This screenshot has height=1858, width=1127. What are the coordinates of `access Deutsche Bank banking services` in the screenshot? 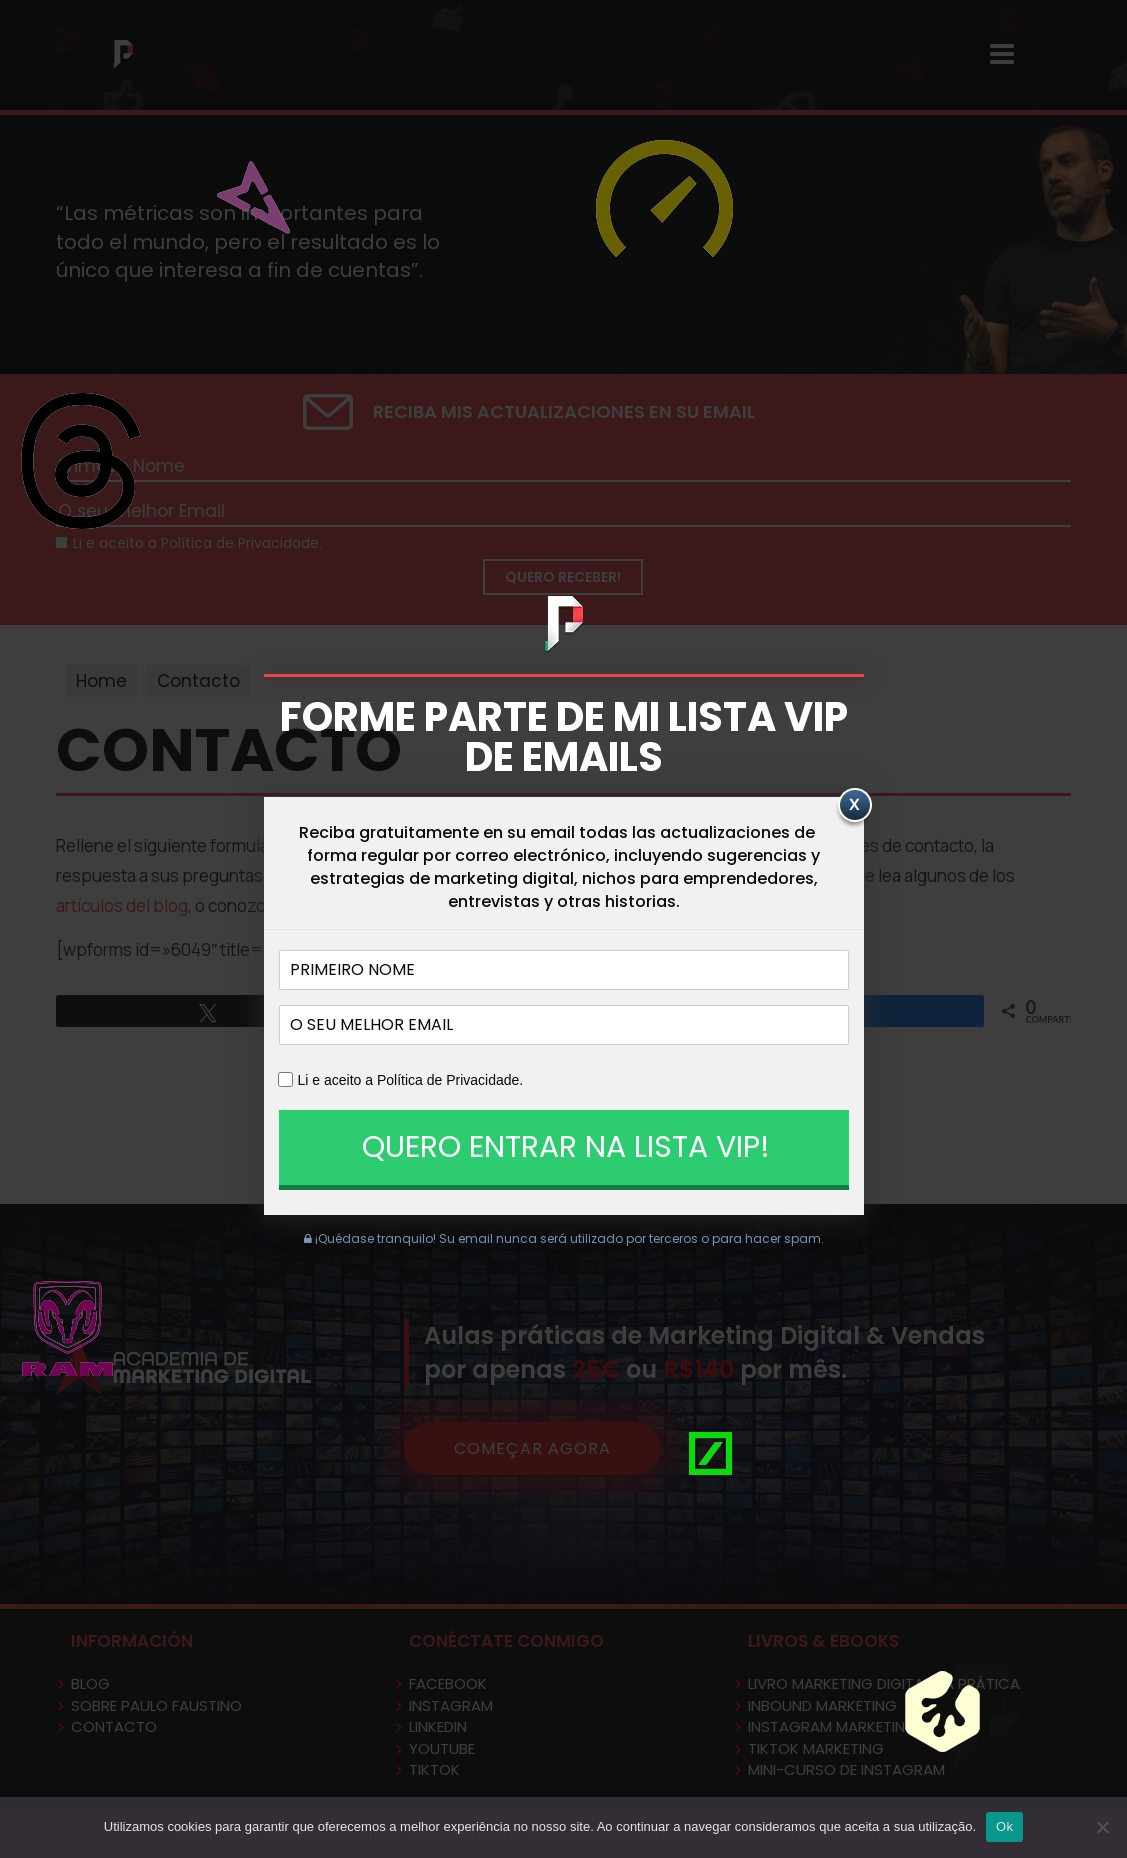 It's located at (710, 1453).